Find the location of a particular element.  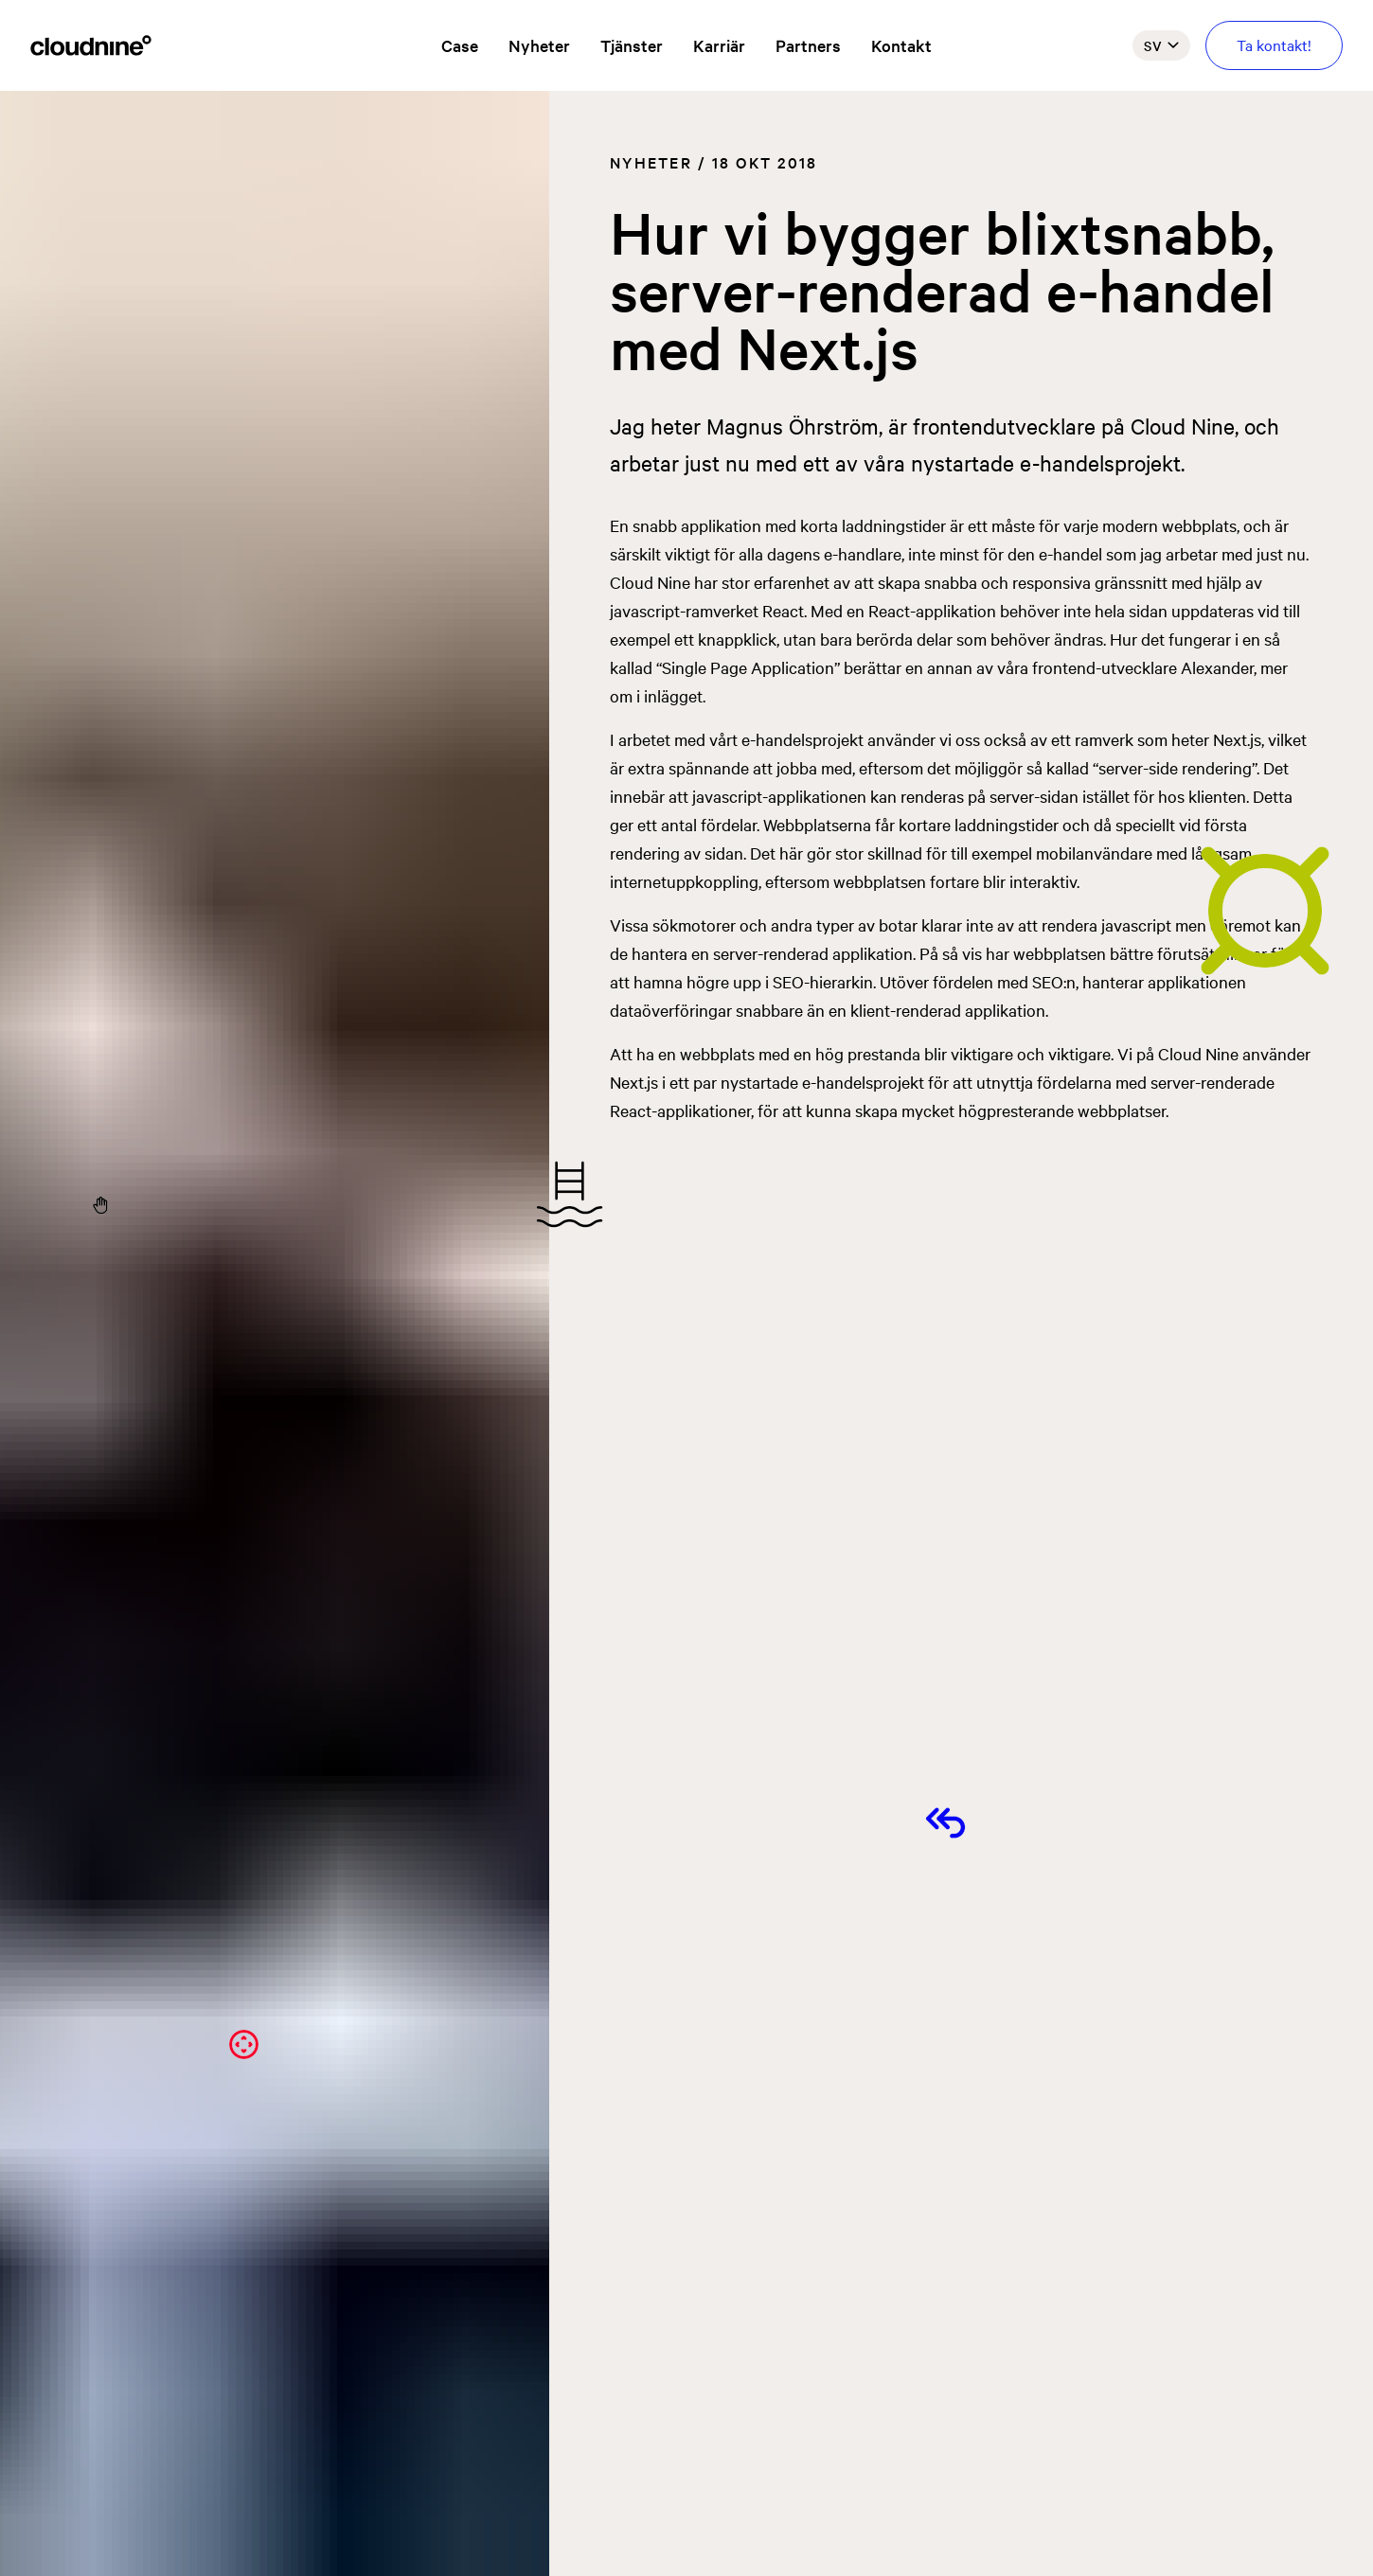

view currency or monetary settings is located at coordinates (1265, 911).